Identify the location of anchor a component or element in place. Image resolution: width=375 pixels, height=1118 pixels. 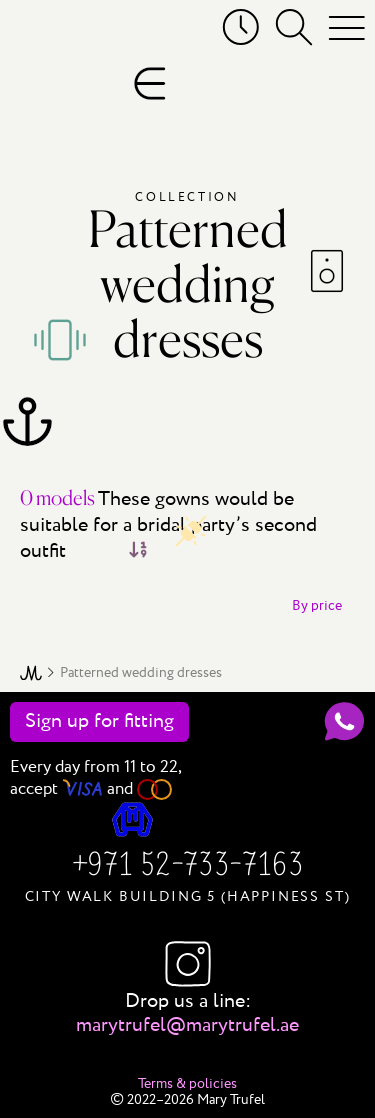
(27, 421).